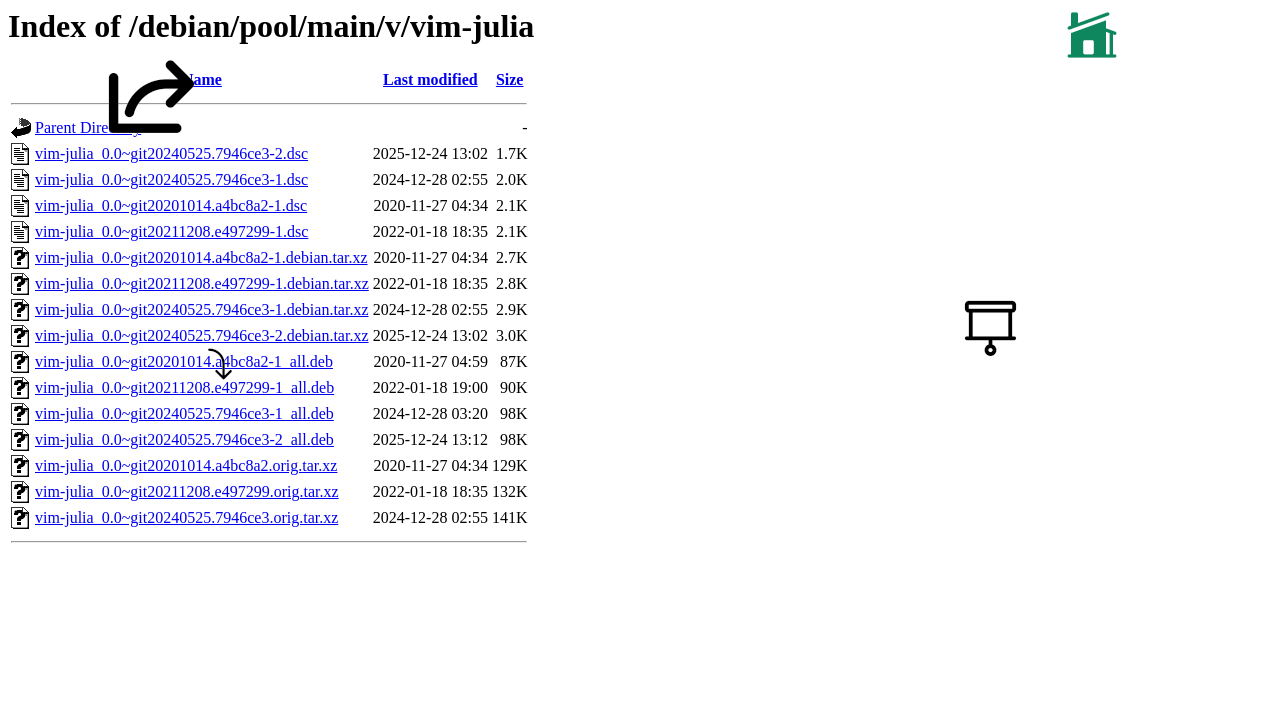 This screenshot has width=1280, height=720. Describe the element at coordinates (220, 364) in the screenshot. I see `redirect or forward content downward` at that location.